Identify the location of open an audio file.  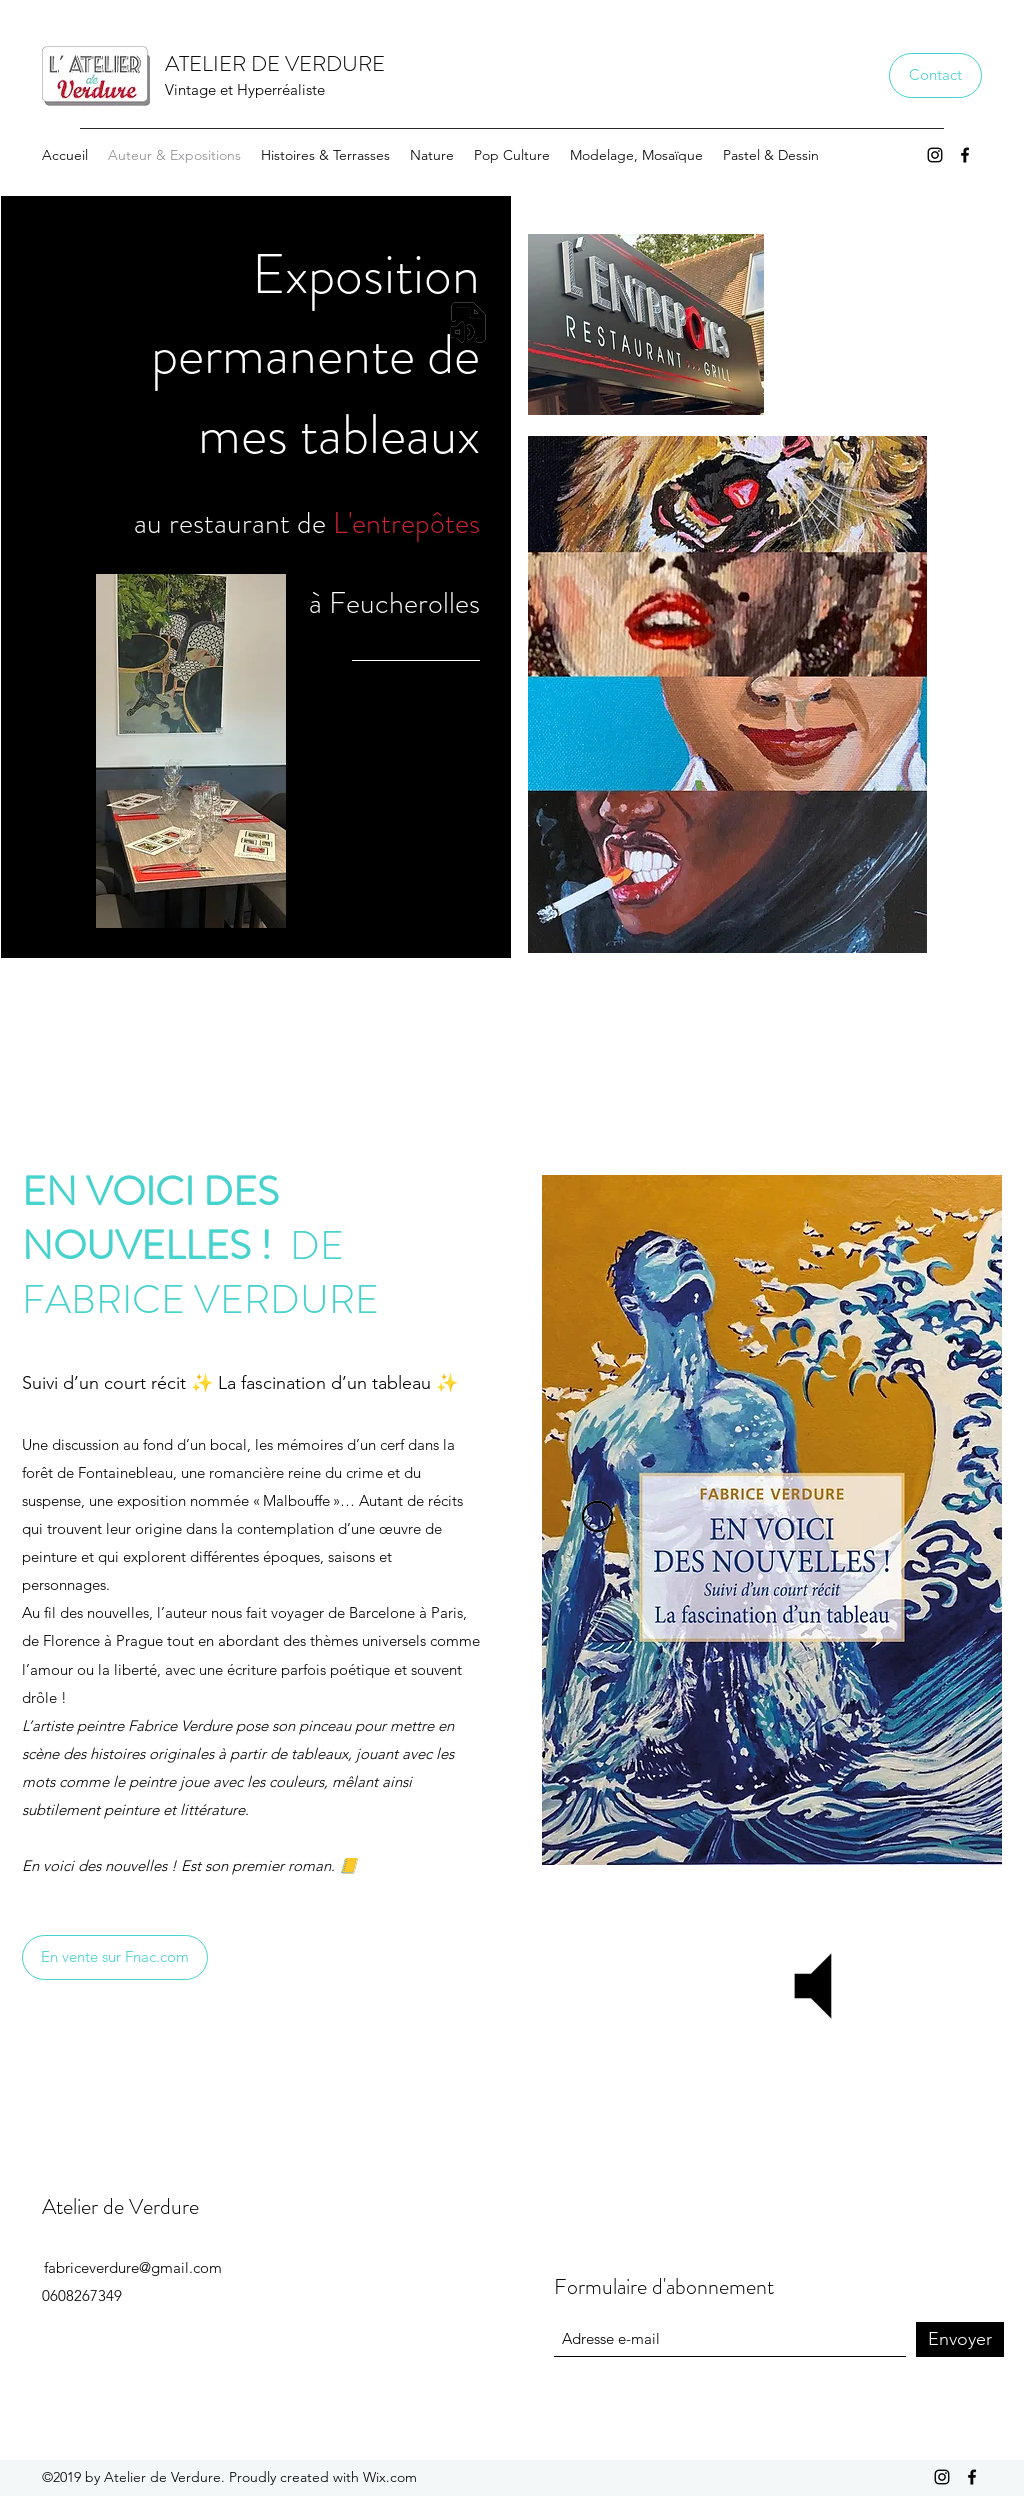
(468, 322).